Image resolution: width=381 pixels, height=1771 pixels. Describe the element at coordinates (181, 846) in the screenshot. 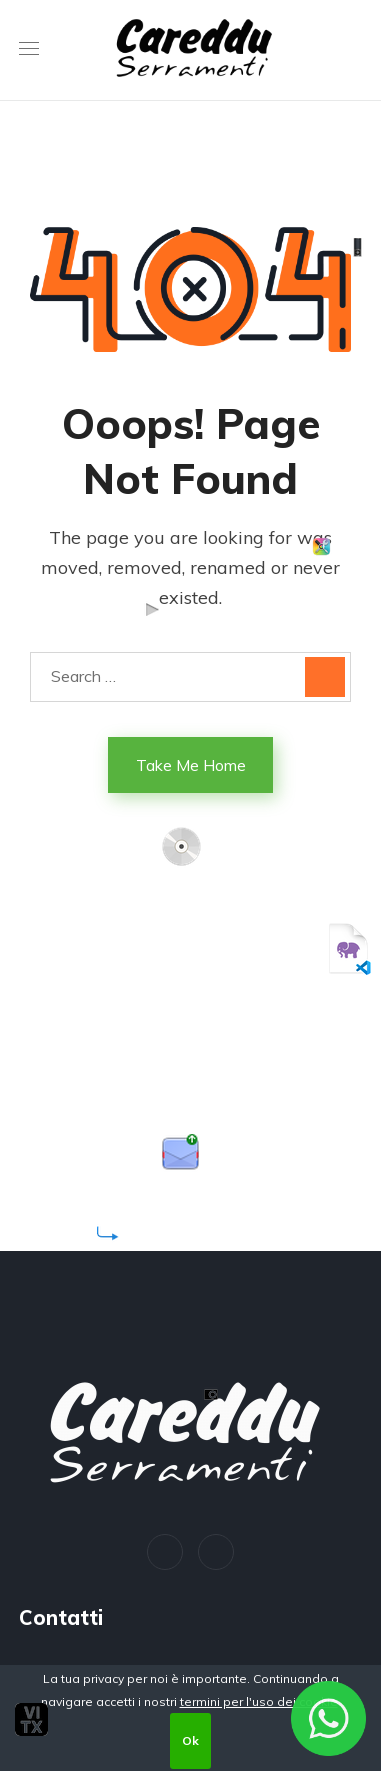

I see `indicates a CD-R or recordable disc media` at that location.